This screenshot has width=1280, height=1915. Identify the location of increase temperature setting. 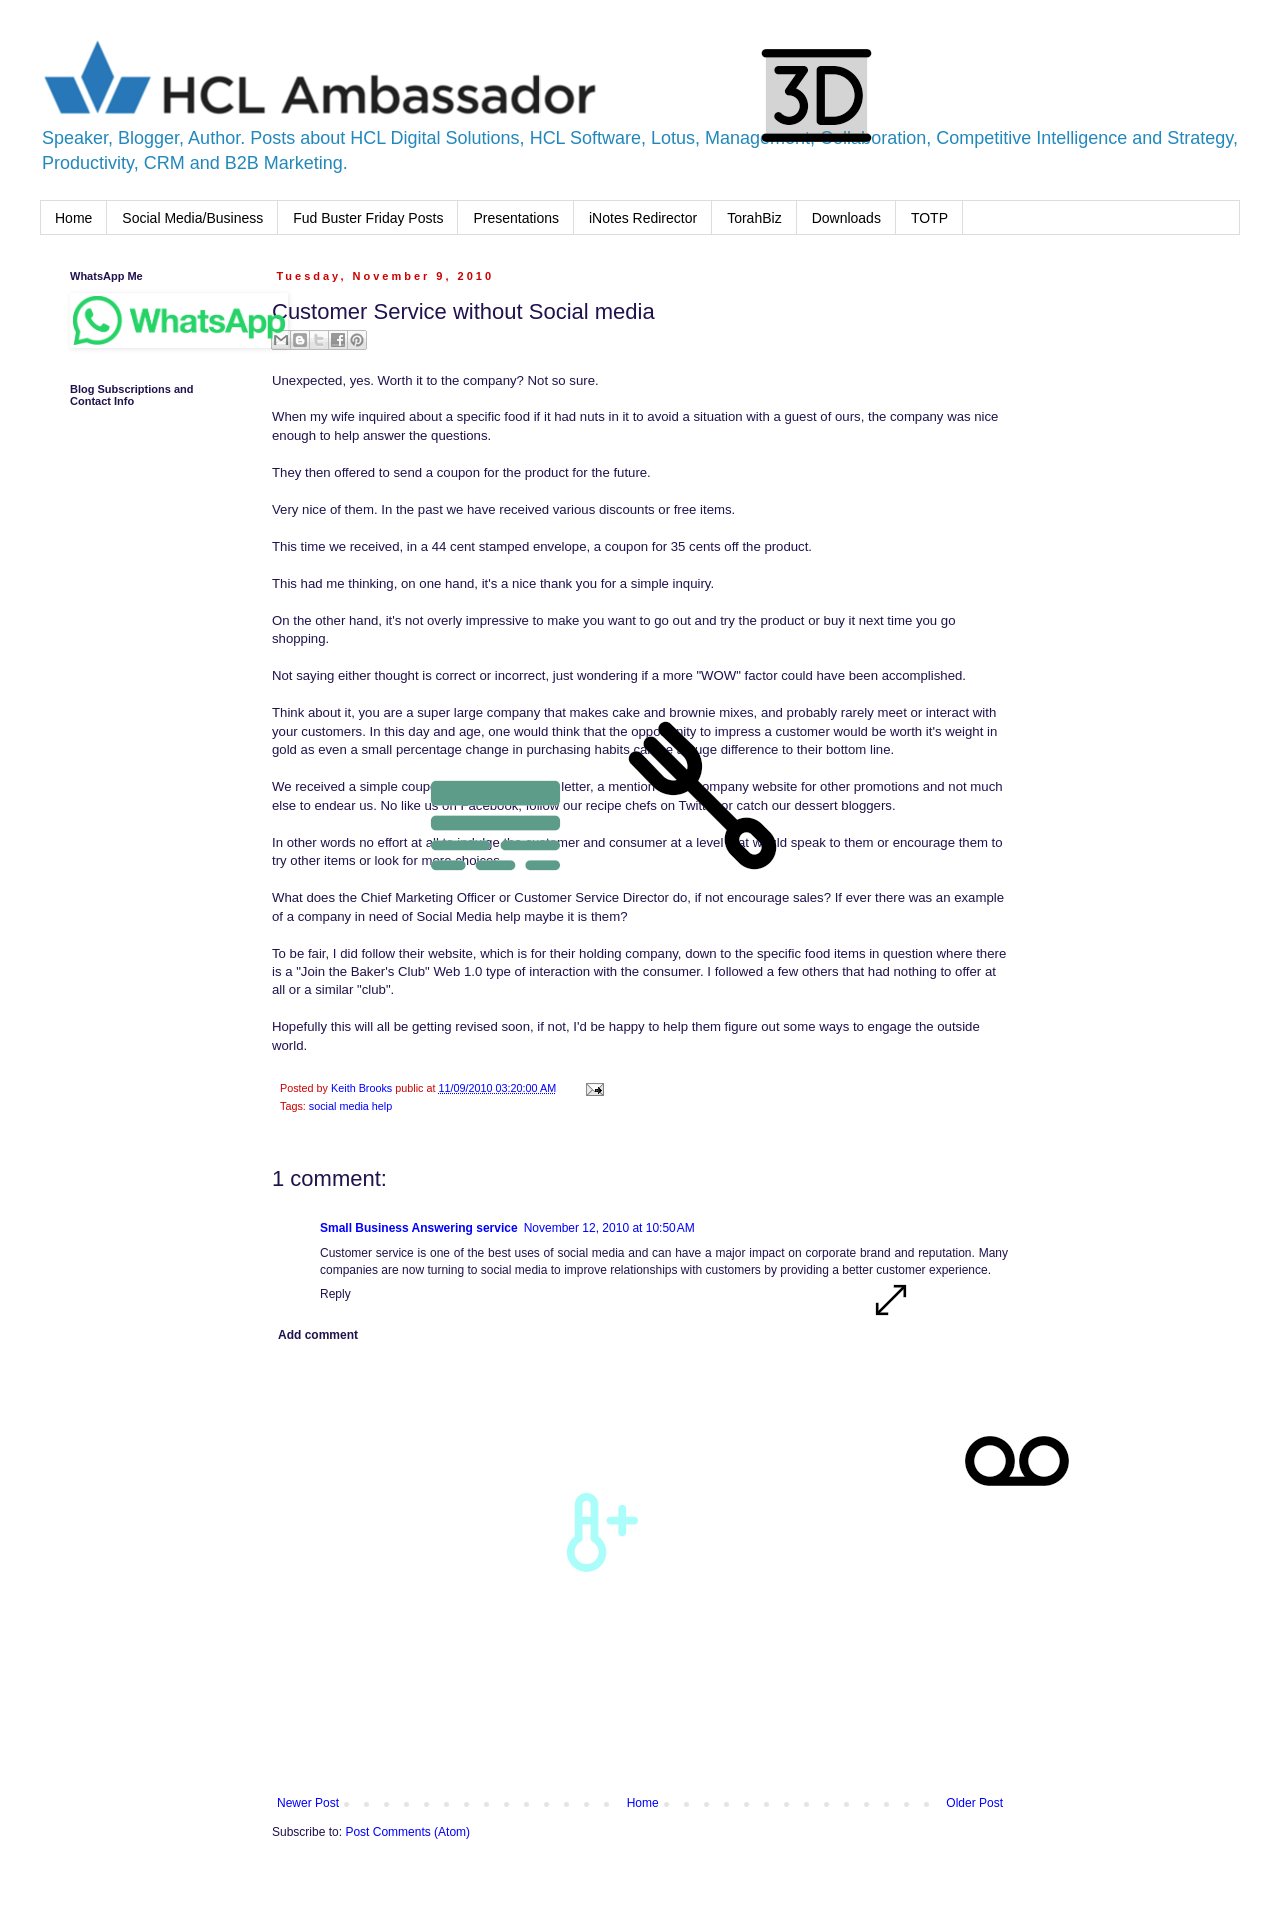
(594, 1532).